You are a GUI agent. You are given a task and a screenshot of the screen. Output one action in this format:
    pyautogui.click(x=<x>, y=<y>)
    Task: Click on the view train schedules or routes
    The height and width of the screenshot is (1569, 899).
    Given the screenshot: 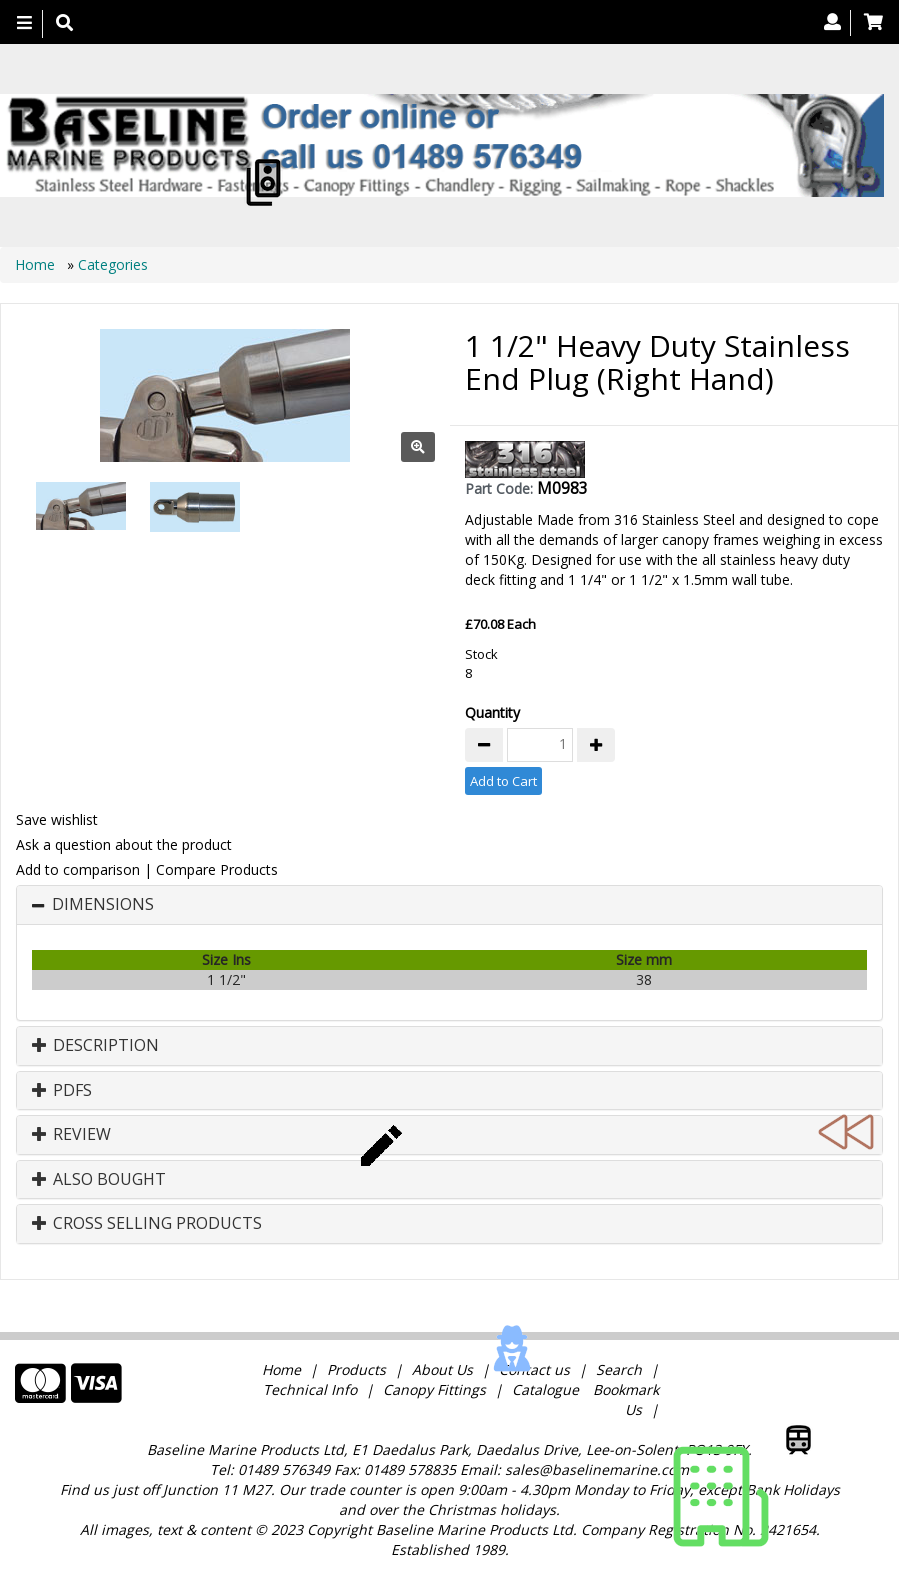 What is the action you would take?
    pyautogui.click(x=798, y=1440)
    